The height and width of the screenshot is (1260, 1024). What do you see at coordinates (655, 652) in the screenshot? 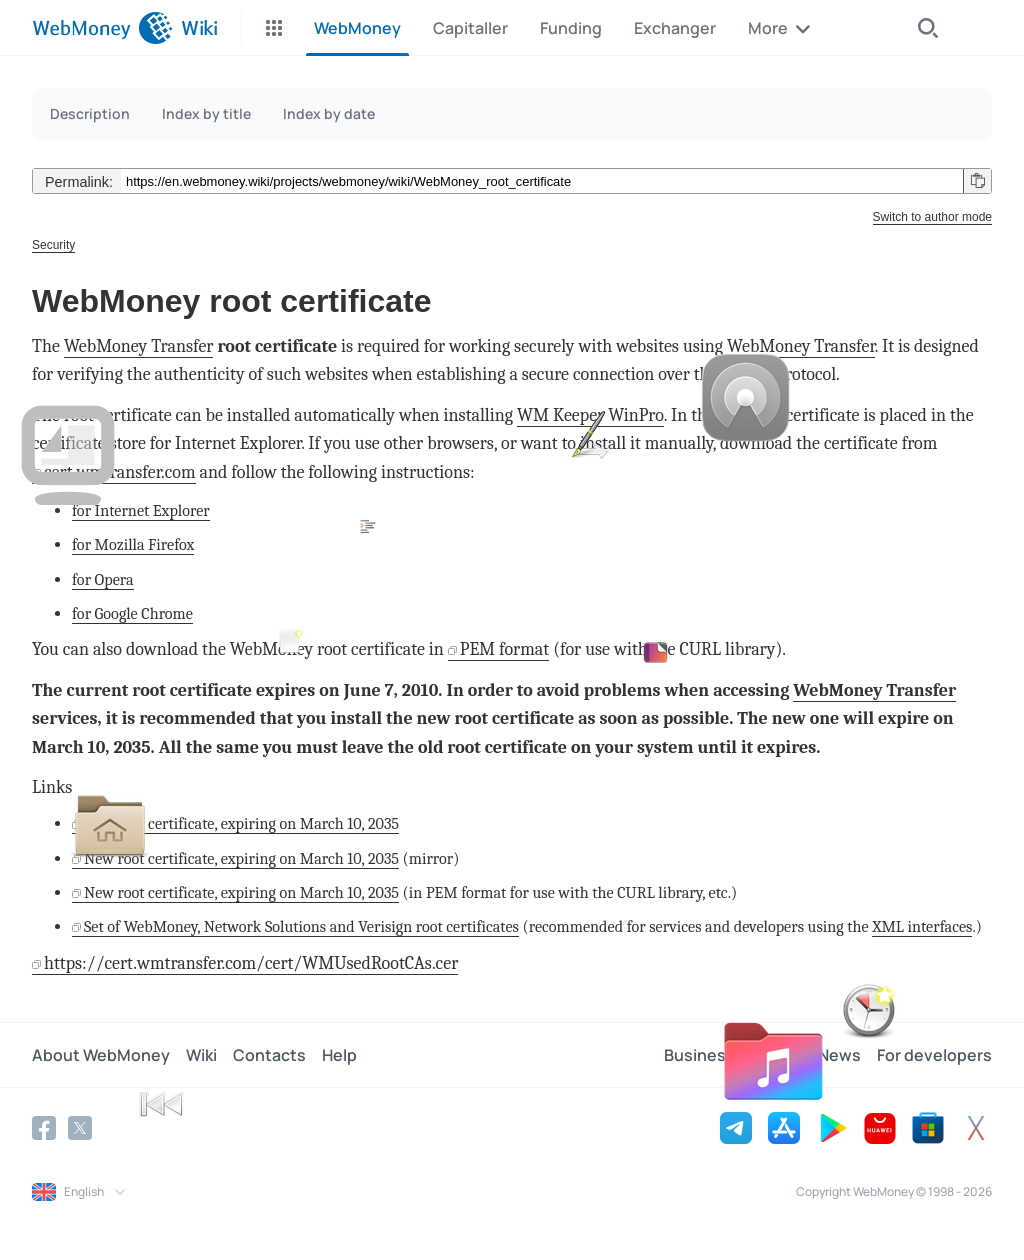
I see `change desktop wallpaper settings` at bounding box center [655, 652].